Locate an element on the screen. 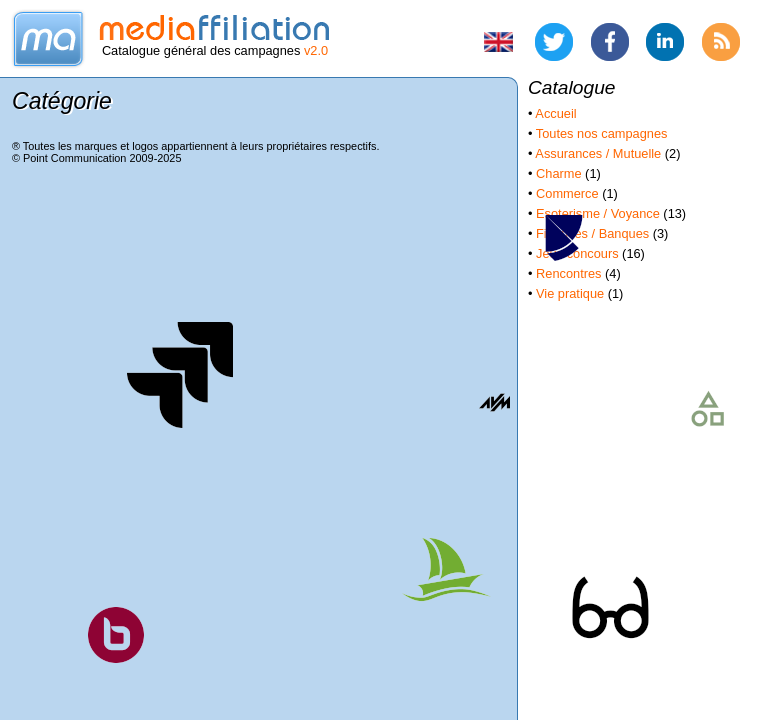  AVM company logo is located at coordinates (494, 402).